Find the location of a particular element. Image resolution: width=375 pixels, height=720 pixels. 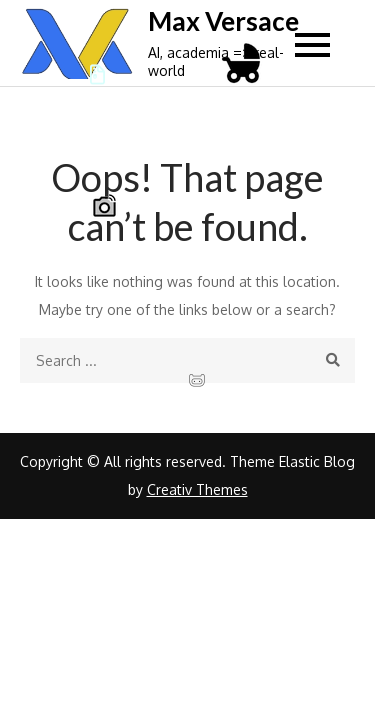

indicates child-friendly or family-friendly location is located at coordinates (242, 63).